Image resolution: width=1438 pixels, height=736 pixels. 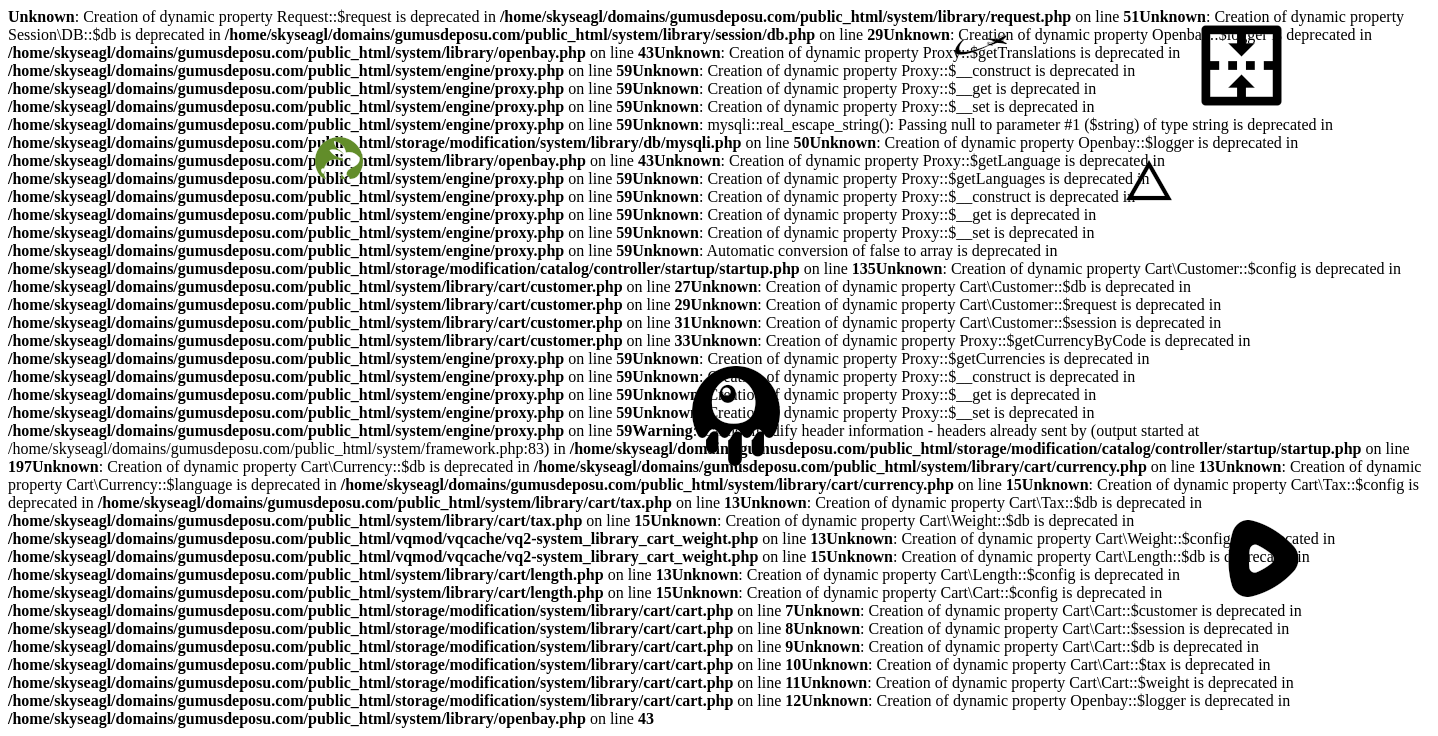 I want to click on visit the Norwegian Air website, so click(x=981, y=45).